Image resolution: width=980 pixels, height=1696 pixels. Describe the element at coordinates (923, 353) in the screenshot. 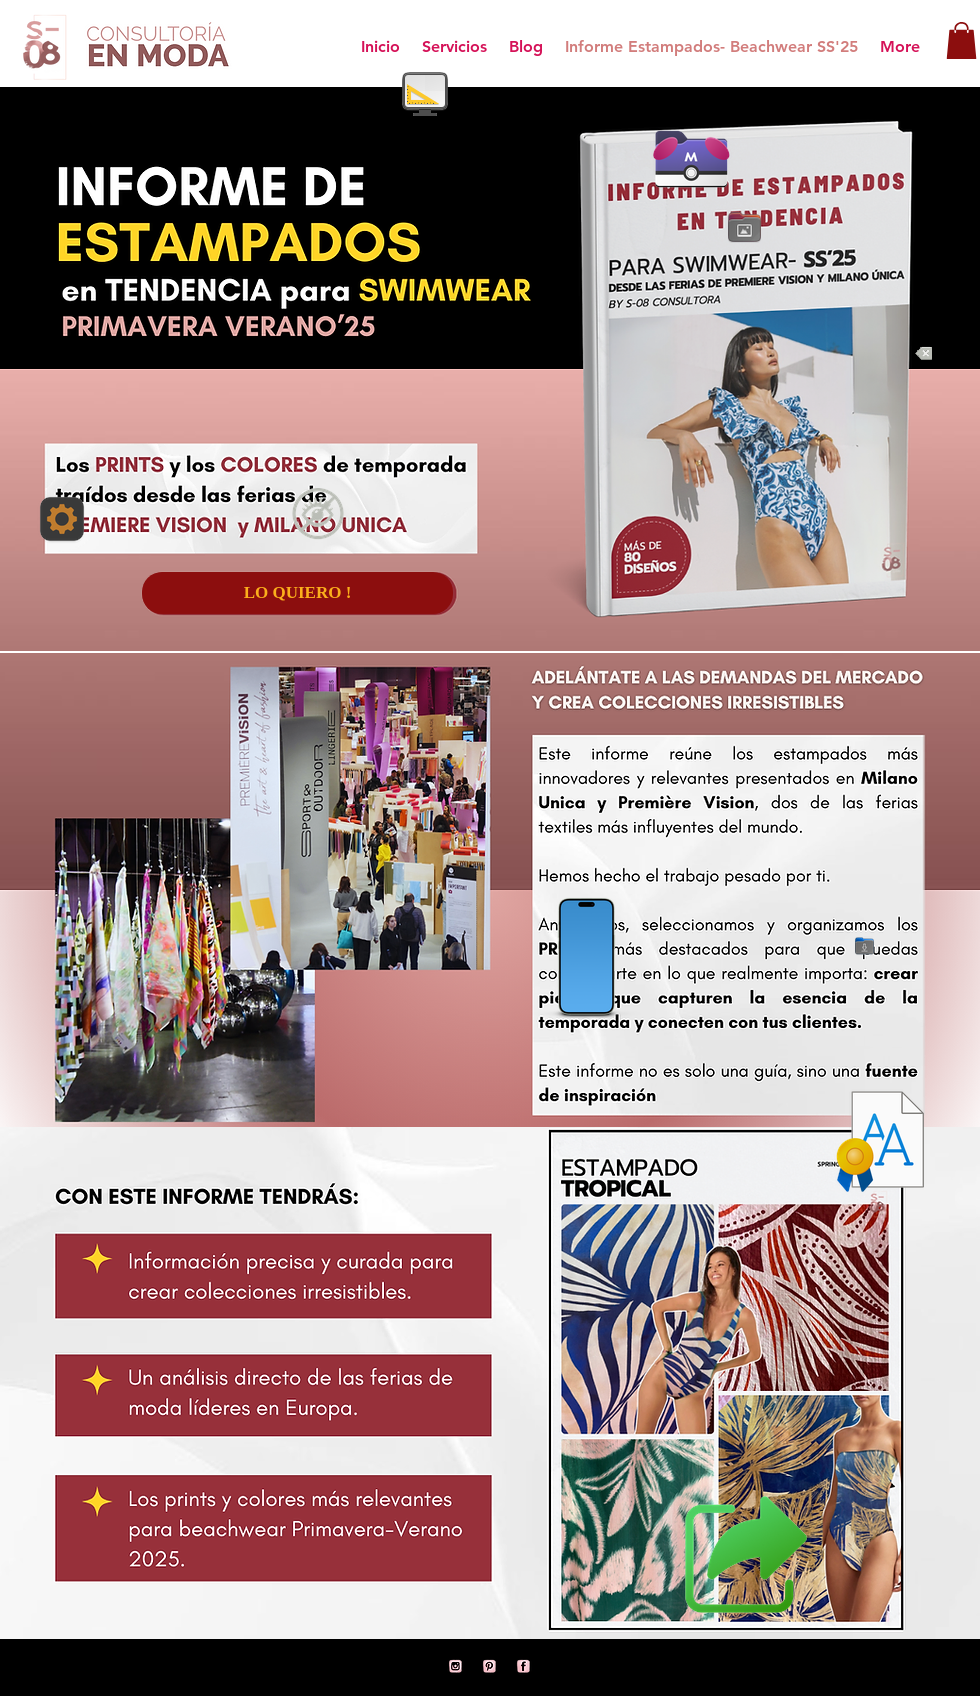

I see `clear or delete entered text` at that location.